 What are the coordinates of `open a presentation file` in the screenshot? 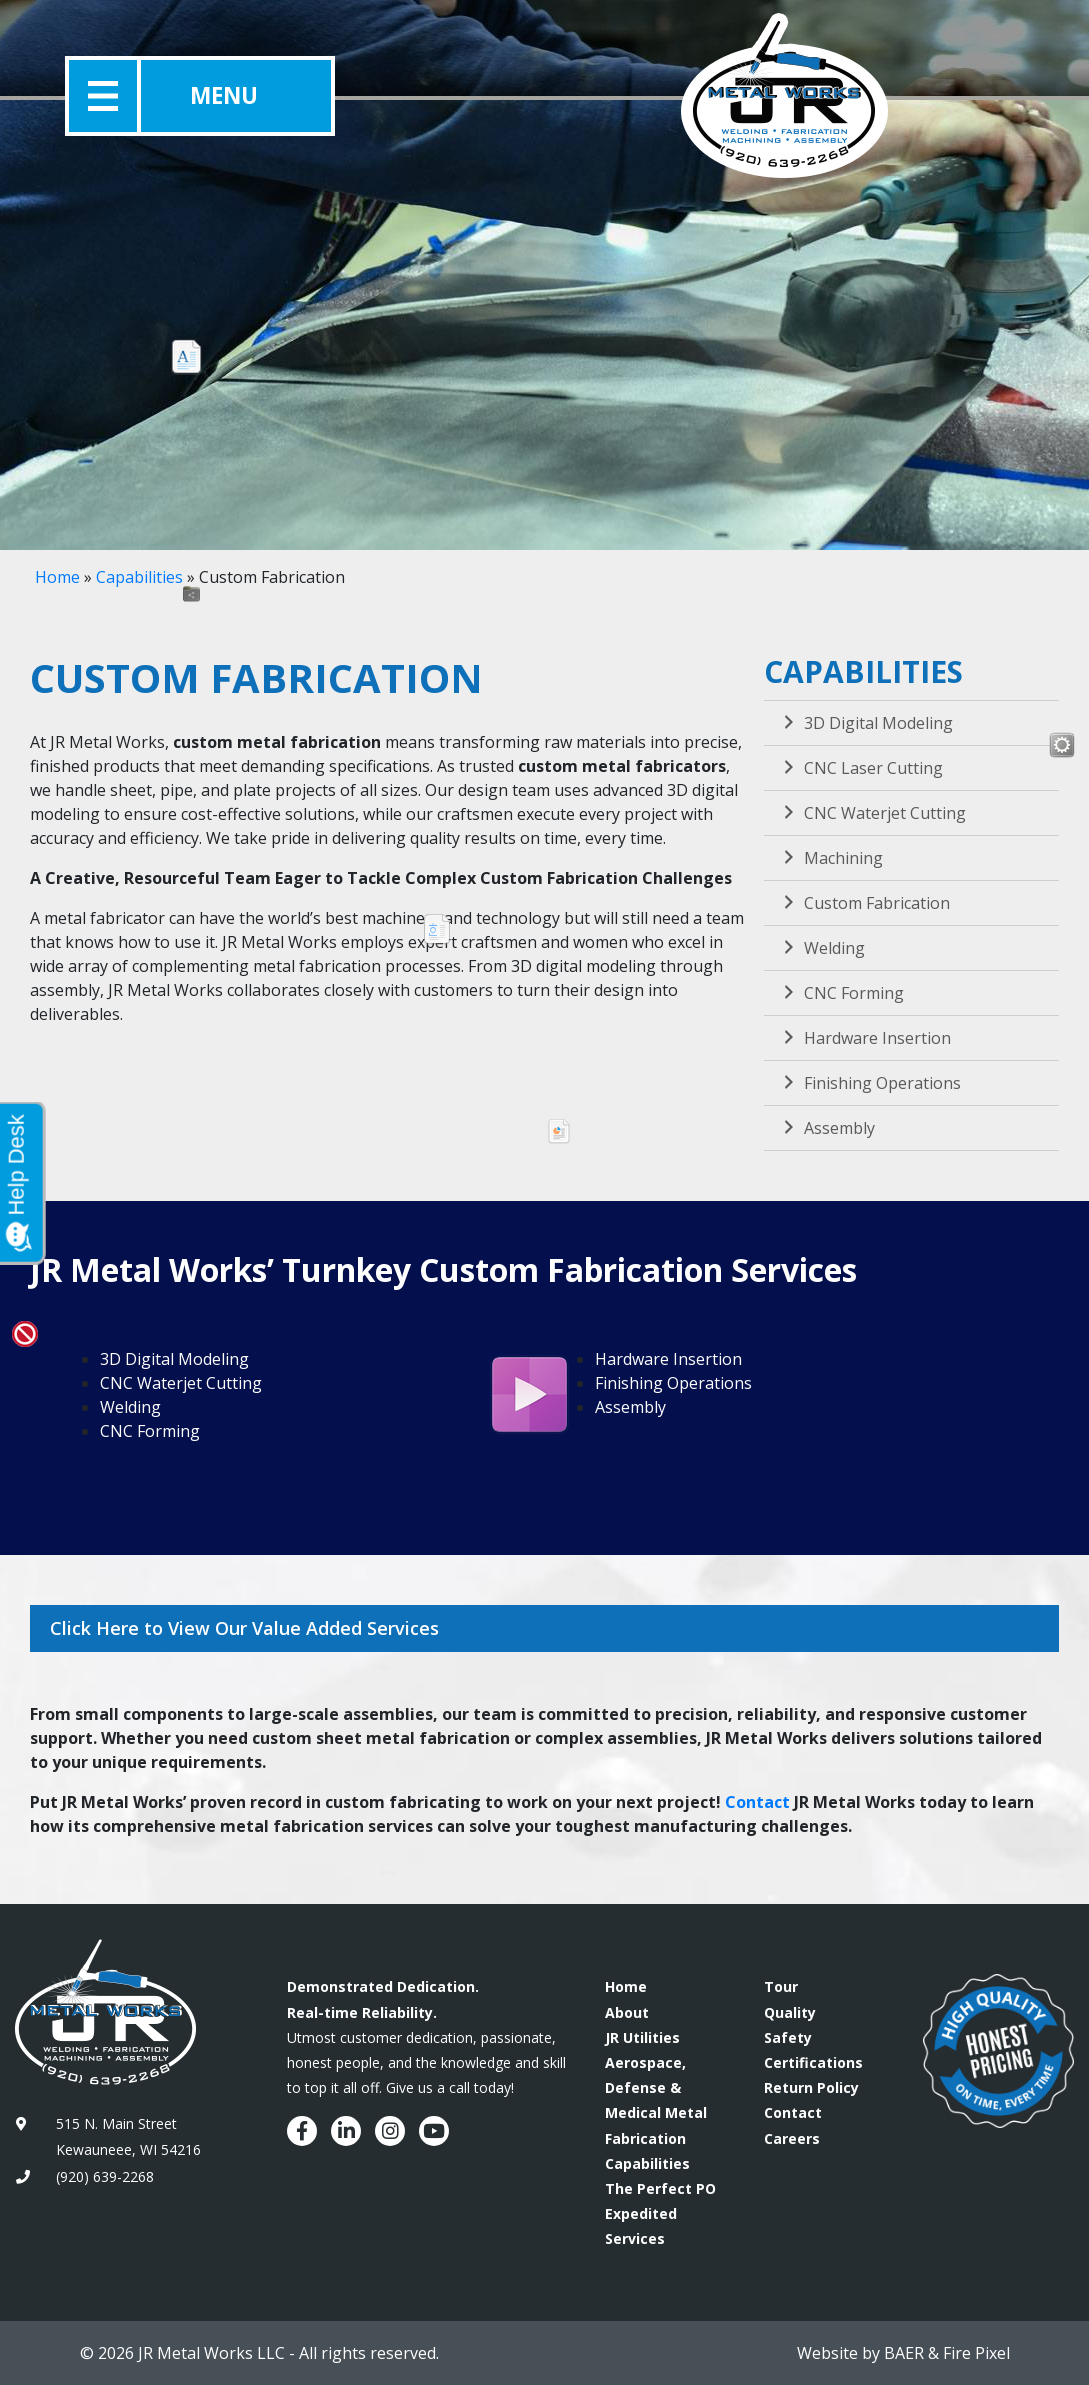 It's located at (559, 1131).